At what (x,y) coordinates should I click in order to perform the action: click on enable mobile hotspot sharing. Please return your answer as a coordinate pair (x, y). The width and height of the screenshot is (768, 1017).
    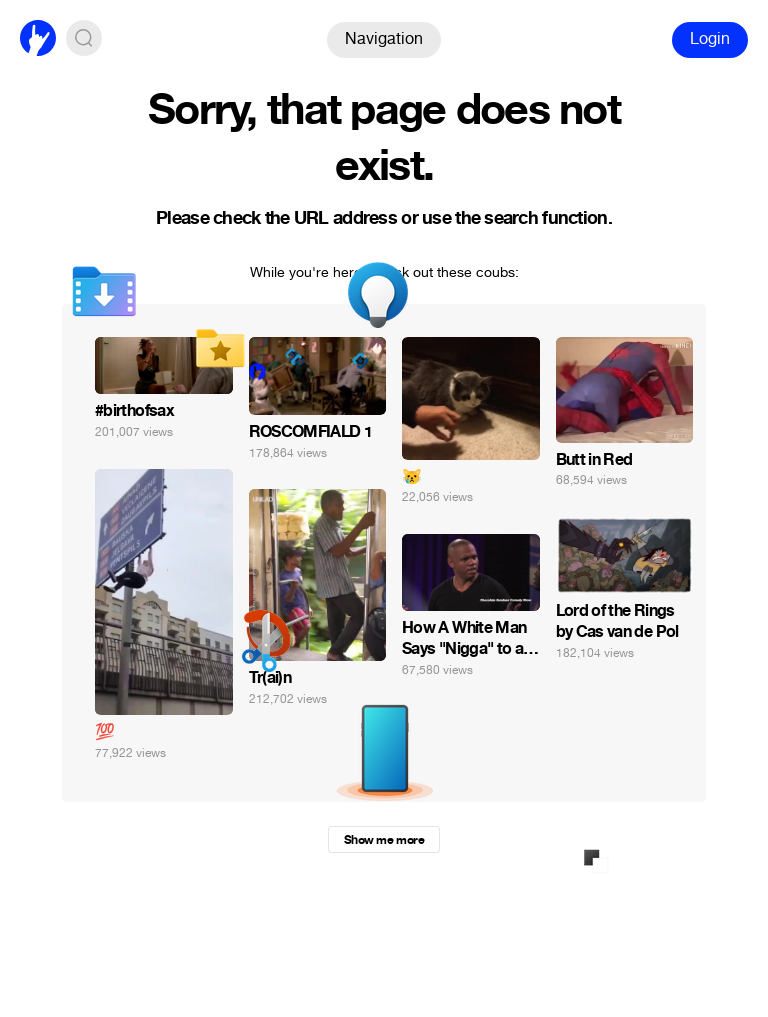
    Looking at the image, I should click on (385, 753).